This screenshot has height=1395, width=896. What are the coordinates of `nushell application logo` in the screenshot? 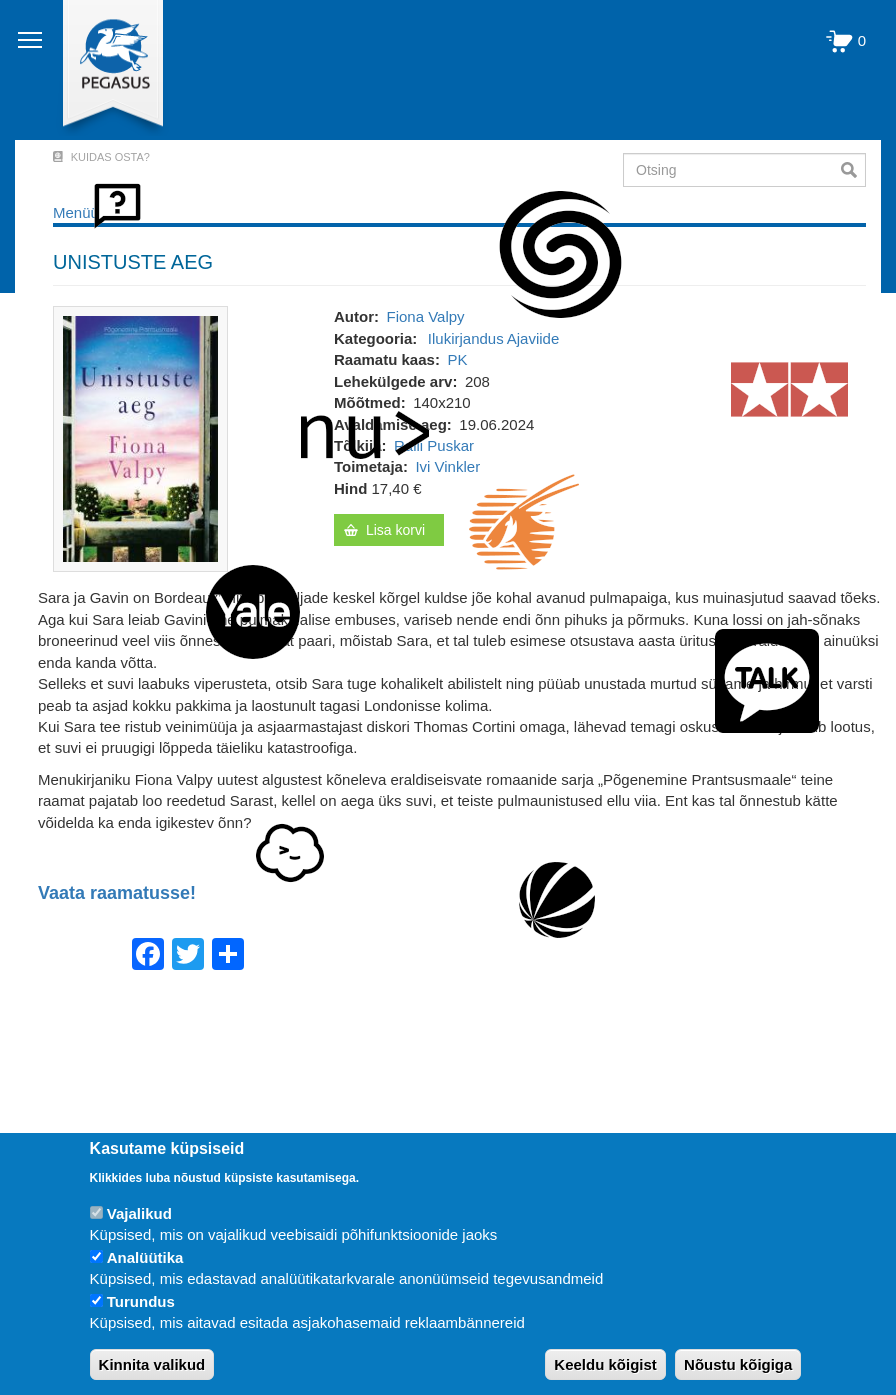 It's located at (365, 435).